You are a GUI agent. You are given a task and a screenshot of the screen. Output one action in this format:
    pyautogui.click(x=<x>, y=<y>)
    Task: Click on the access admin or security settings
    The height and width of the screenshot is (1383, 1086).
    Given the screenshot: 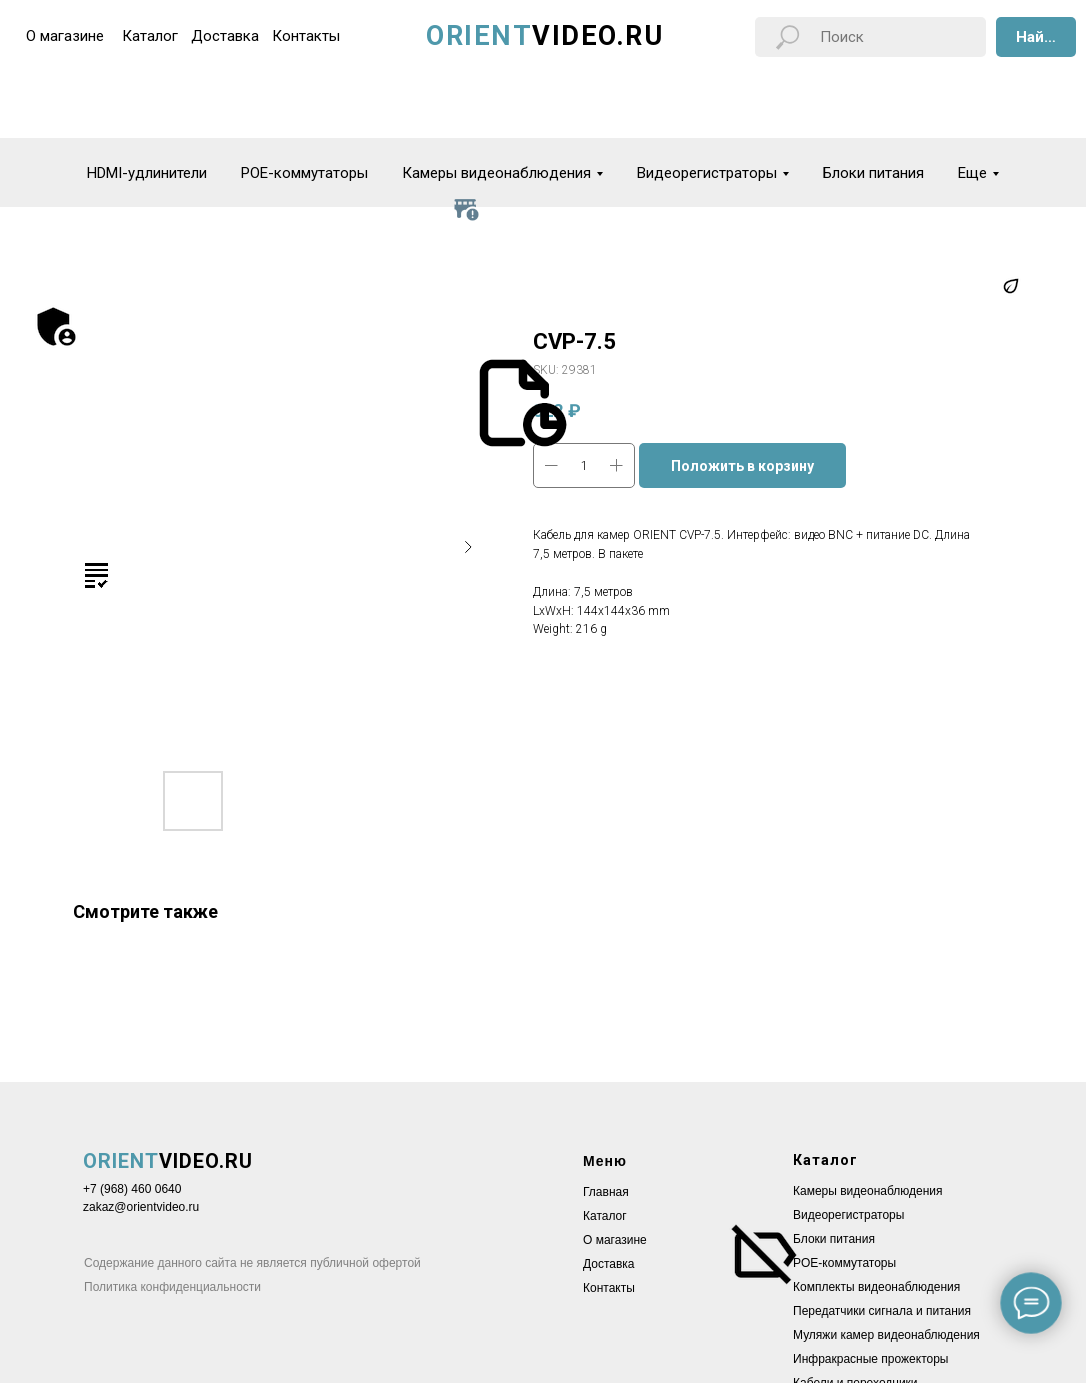 What is the action you would take?
    pyautogui.click(x=56, y=326)
    